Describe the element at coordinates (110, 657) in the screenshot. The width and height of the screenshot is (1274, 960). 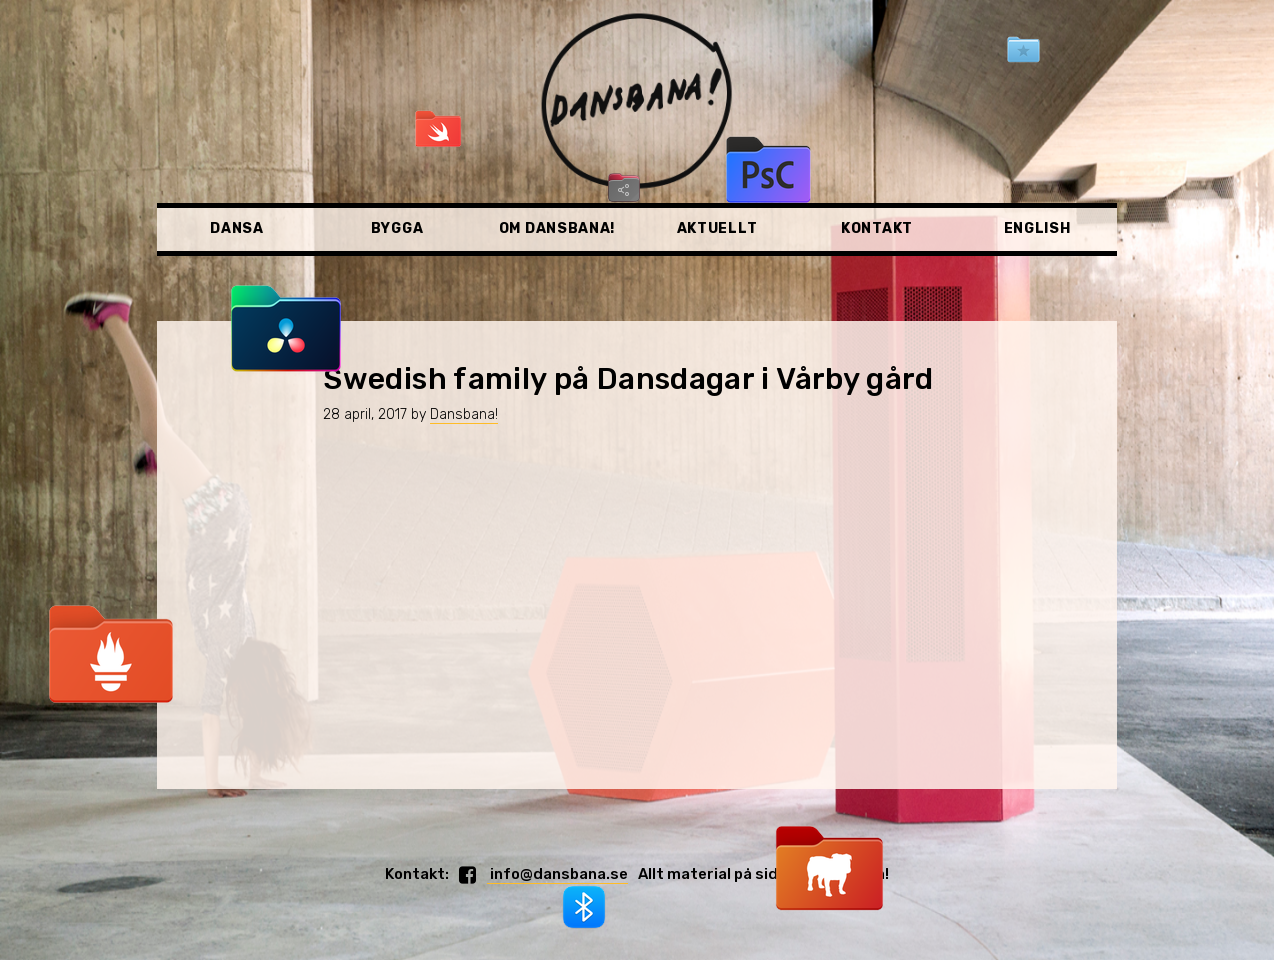
I see `open prometheus monitoring project folder` at that location.